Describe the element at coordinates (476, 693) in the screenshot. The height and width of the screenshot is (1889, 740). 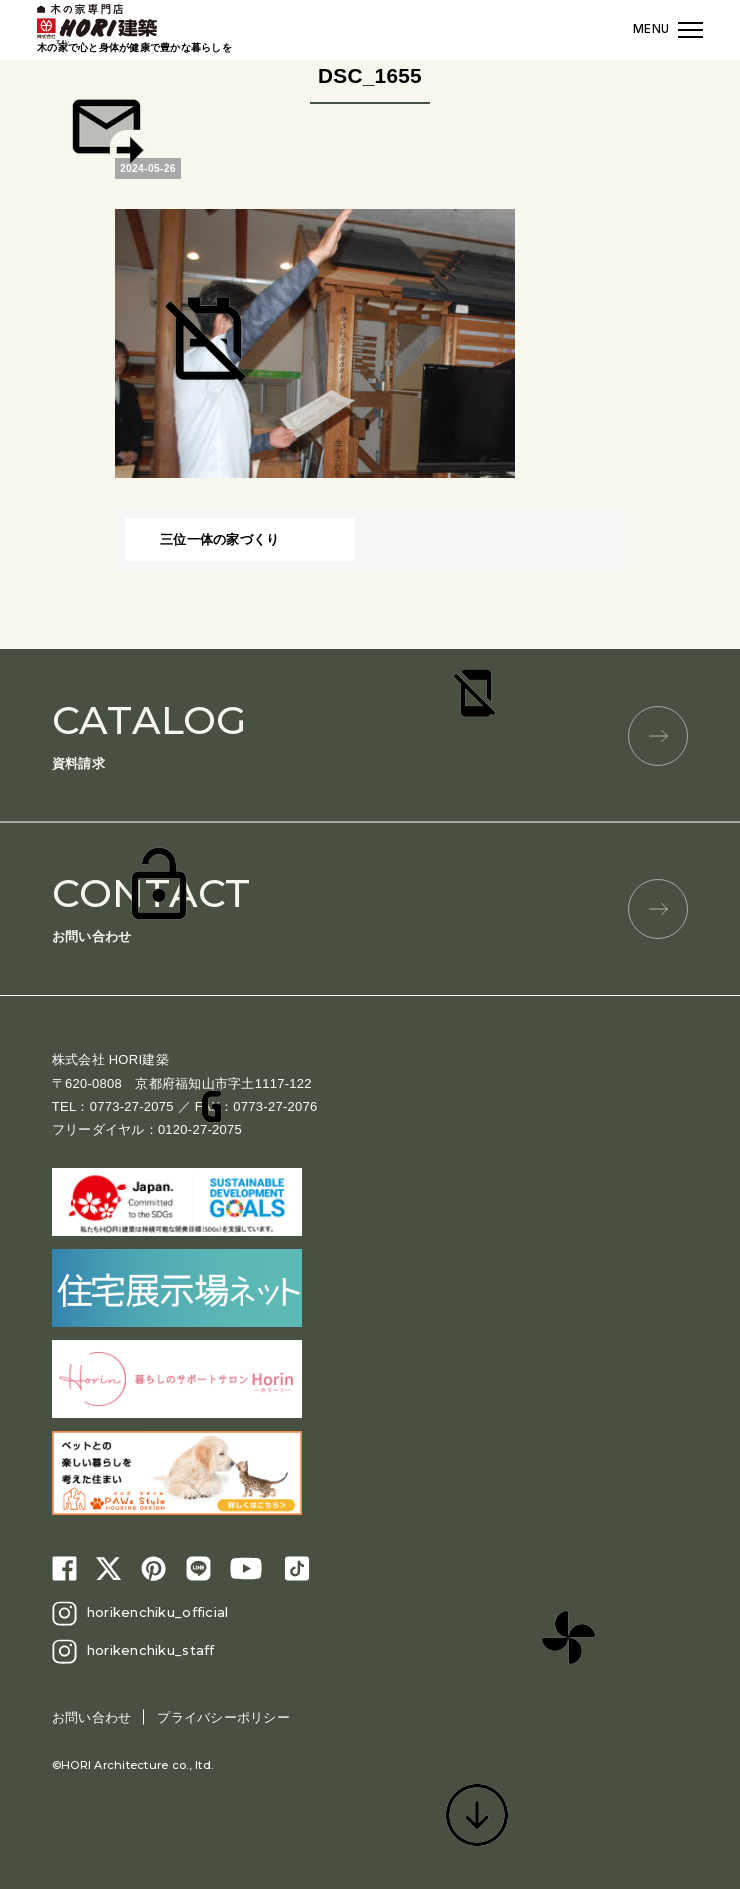
I see `no cell phone service available` at that location.